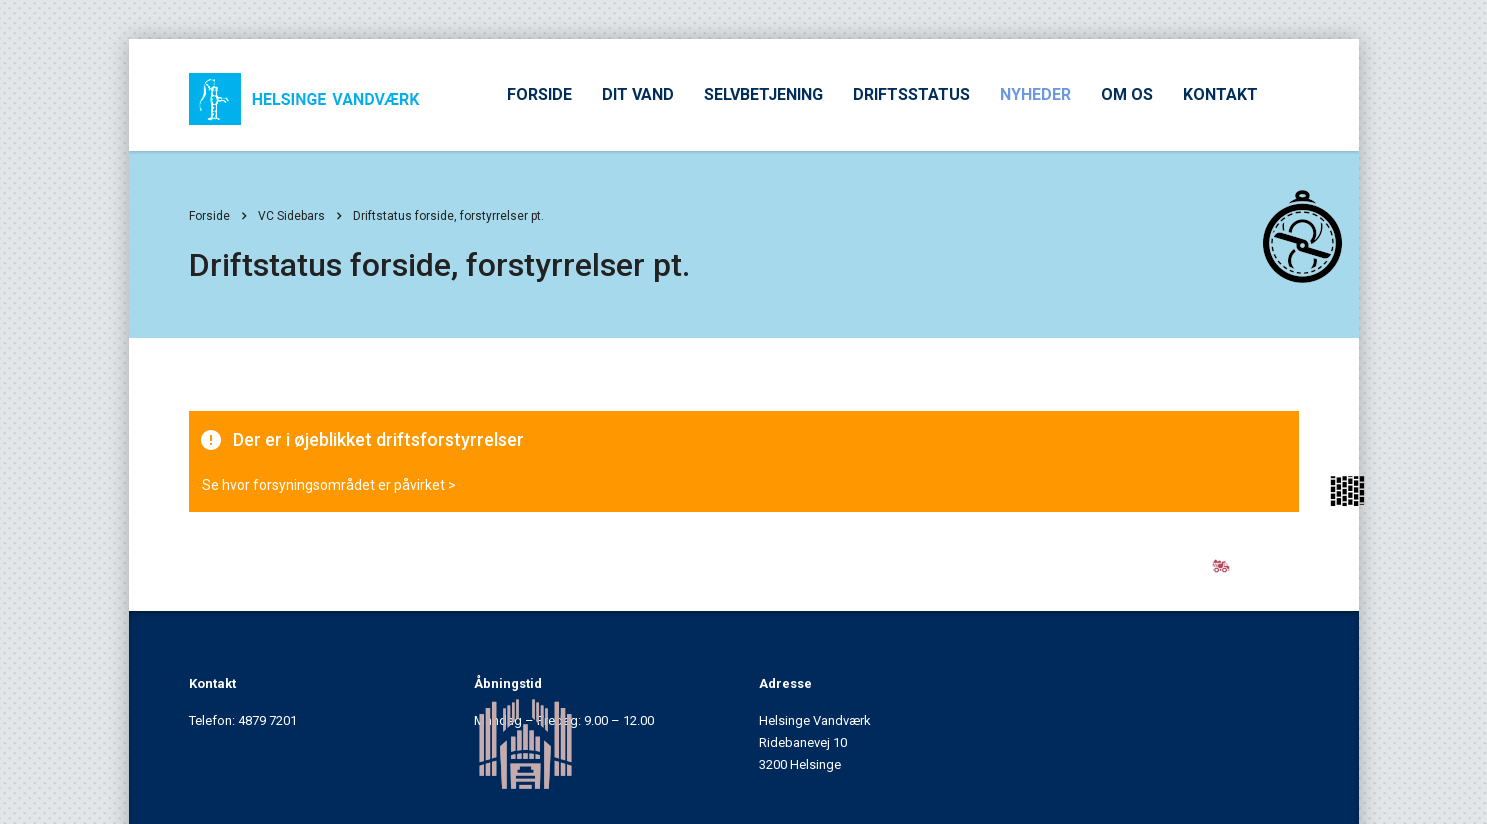  Describe the element at coordinates (525, 742) in the screenshot. I see `access organ or church music settings` at that location.